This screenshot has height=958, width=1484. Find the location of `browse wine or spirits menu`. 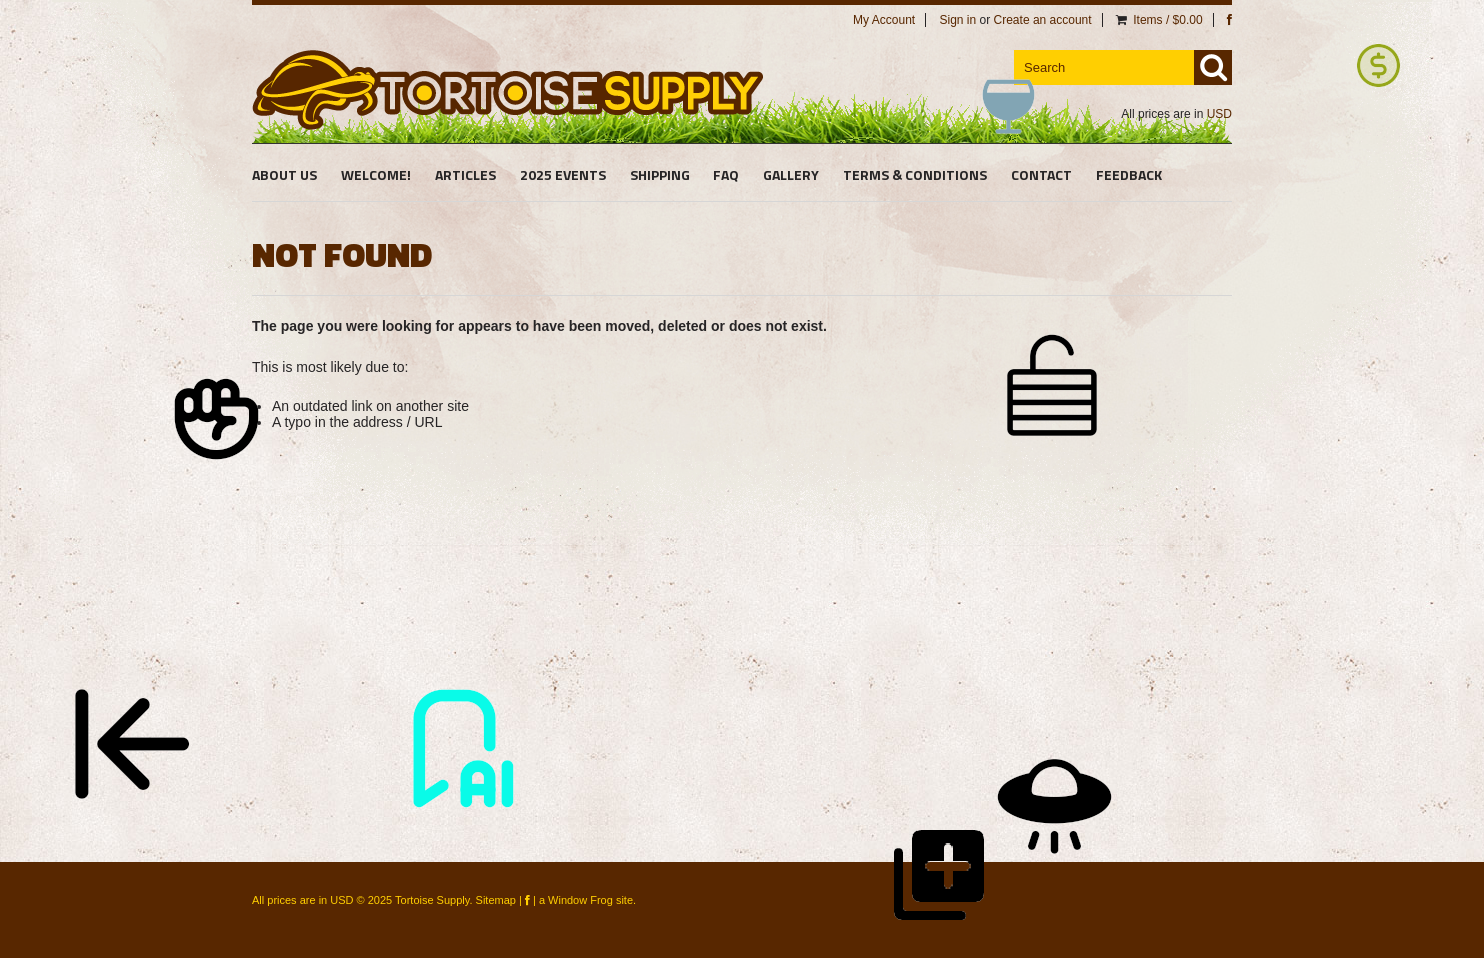

browse wine or spirits menu is located at coordinates (1008, 105).